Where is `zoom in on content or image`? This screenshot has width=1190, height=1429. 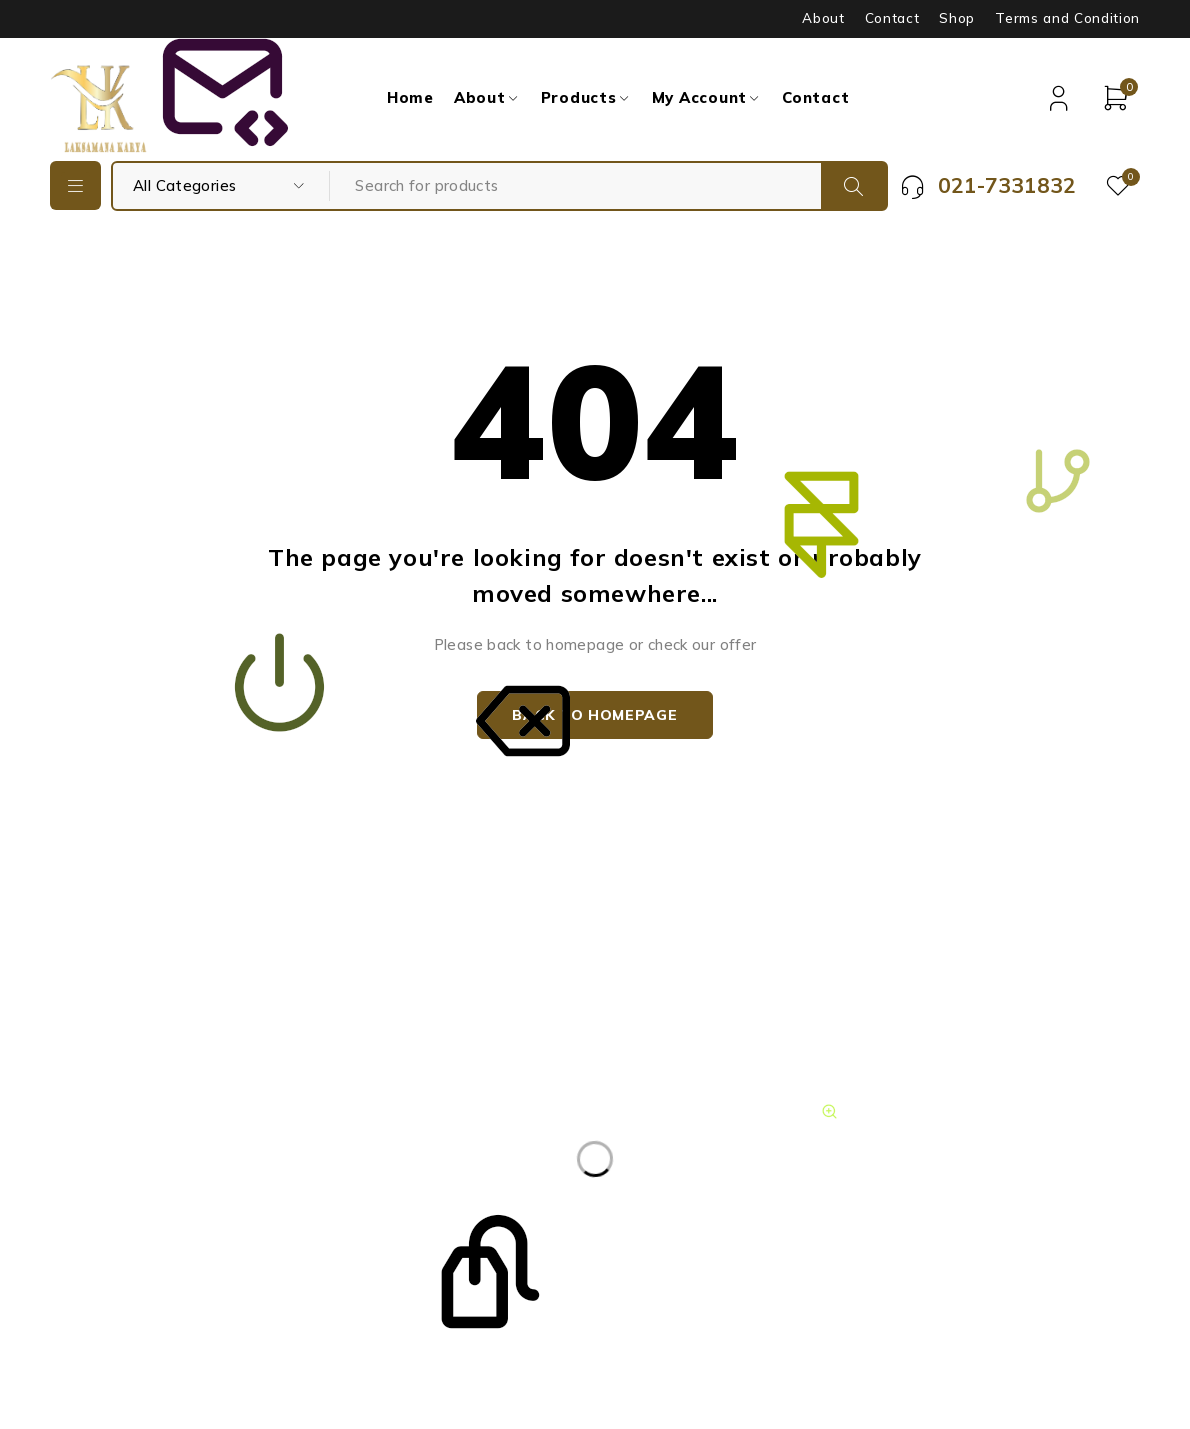 zoom in on content or image is located at coordinates (829, 1111).